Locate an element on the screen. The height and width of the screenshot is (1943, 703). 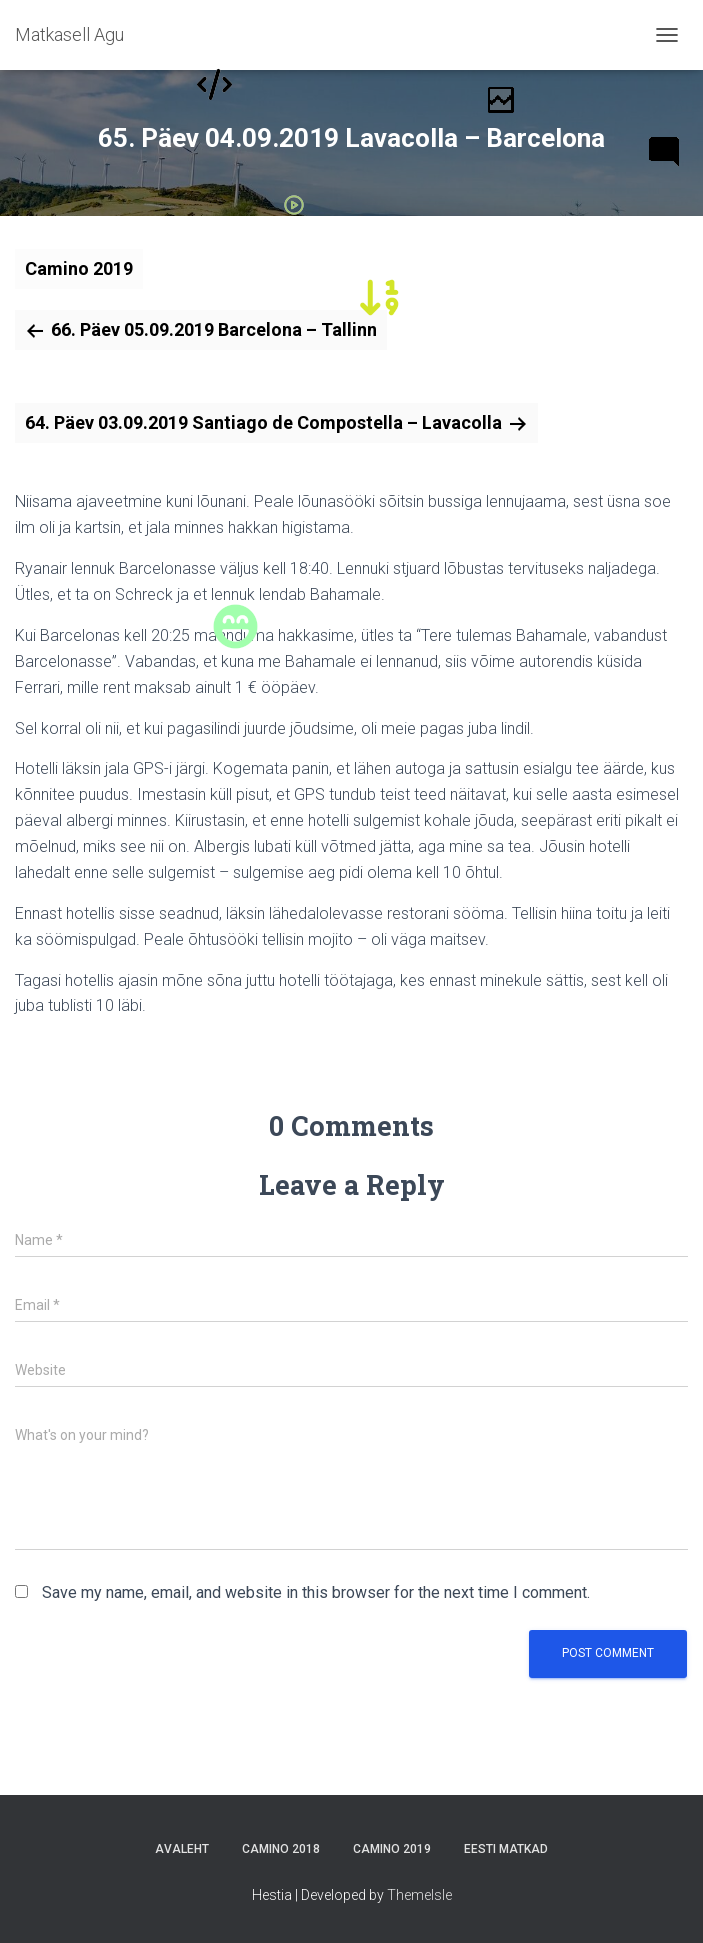
play media or video content is located at coordinates (294, 205).